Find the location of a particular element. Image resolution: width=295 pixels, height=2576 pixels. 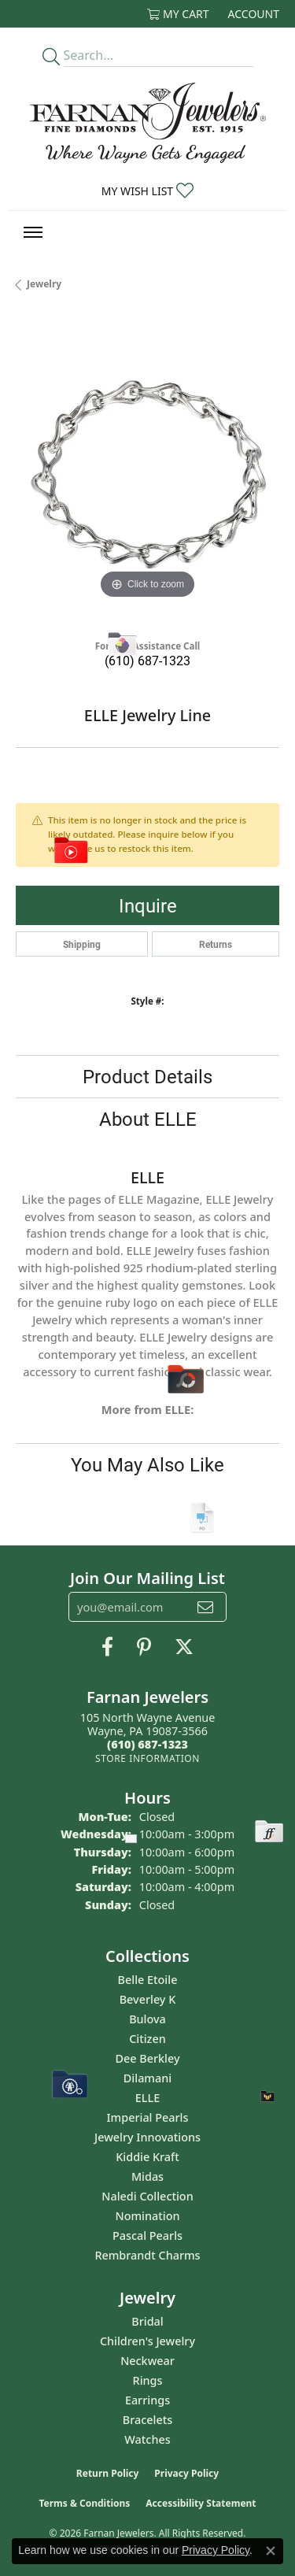

folder for NoLimits coaster simulation mods and custom content is located at coordinates (69, 2085).